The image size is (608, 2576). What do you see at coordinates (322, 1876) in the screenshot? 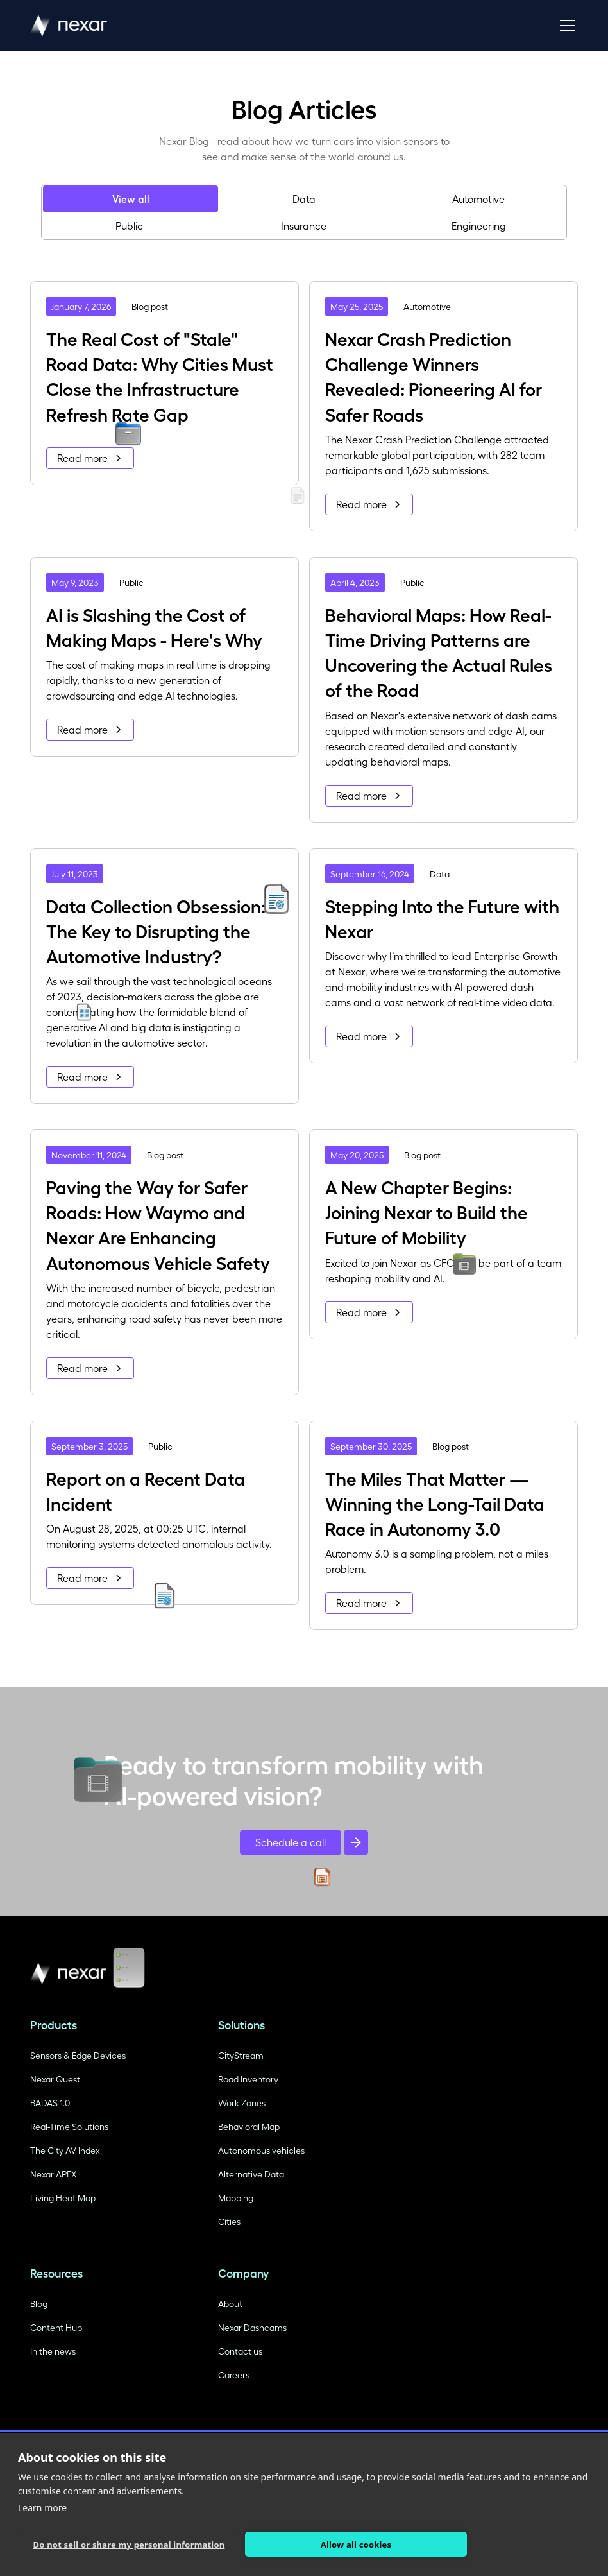
I see `open a presentation template file` at bounding box center [322, 1876].